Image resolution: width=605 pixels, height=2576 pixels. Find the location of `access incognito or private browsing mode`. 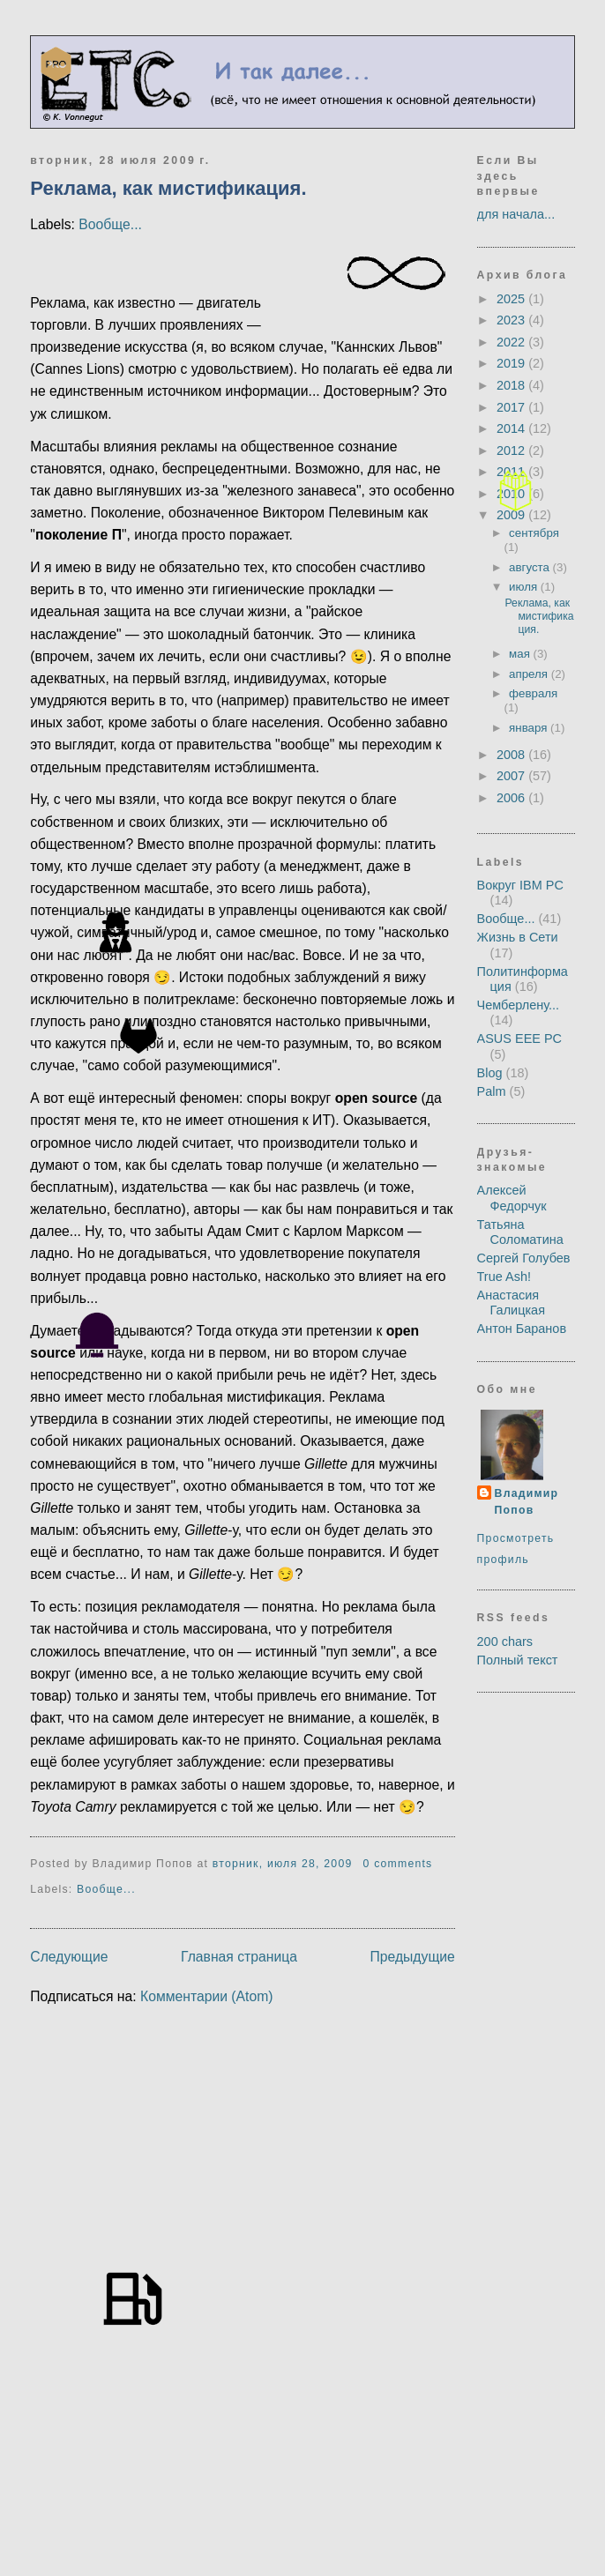

access incognito or private browsing mode is located at coordinates (116, 933).